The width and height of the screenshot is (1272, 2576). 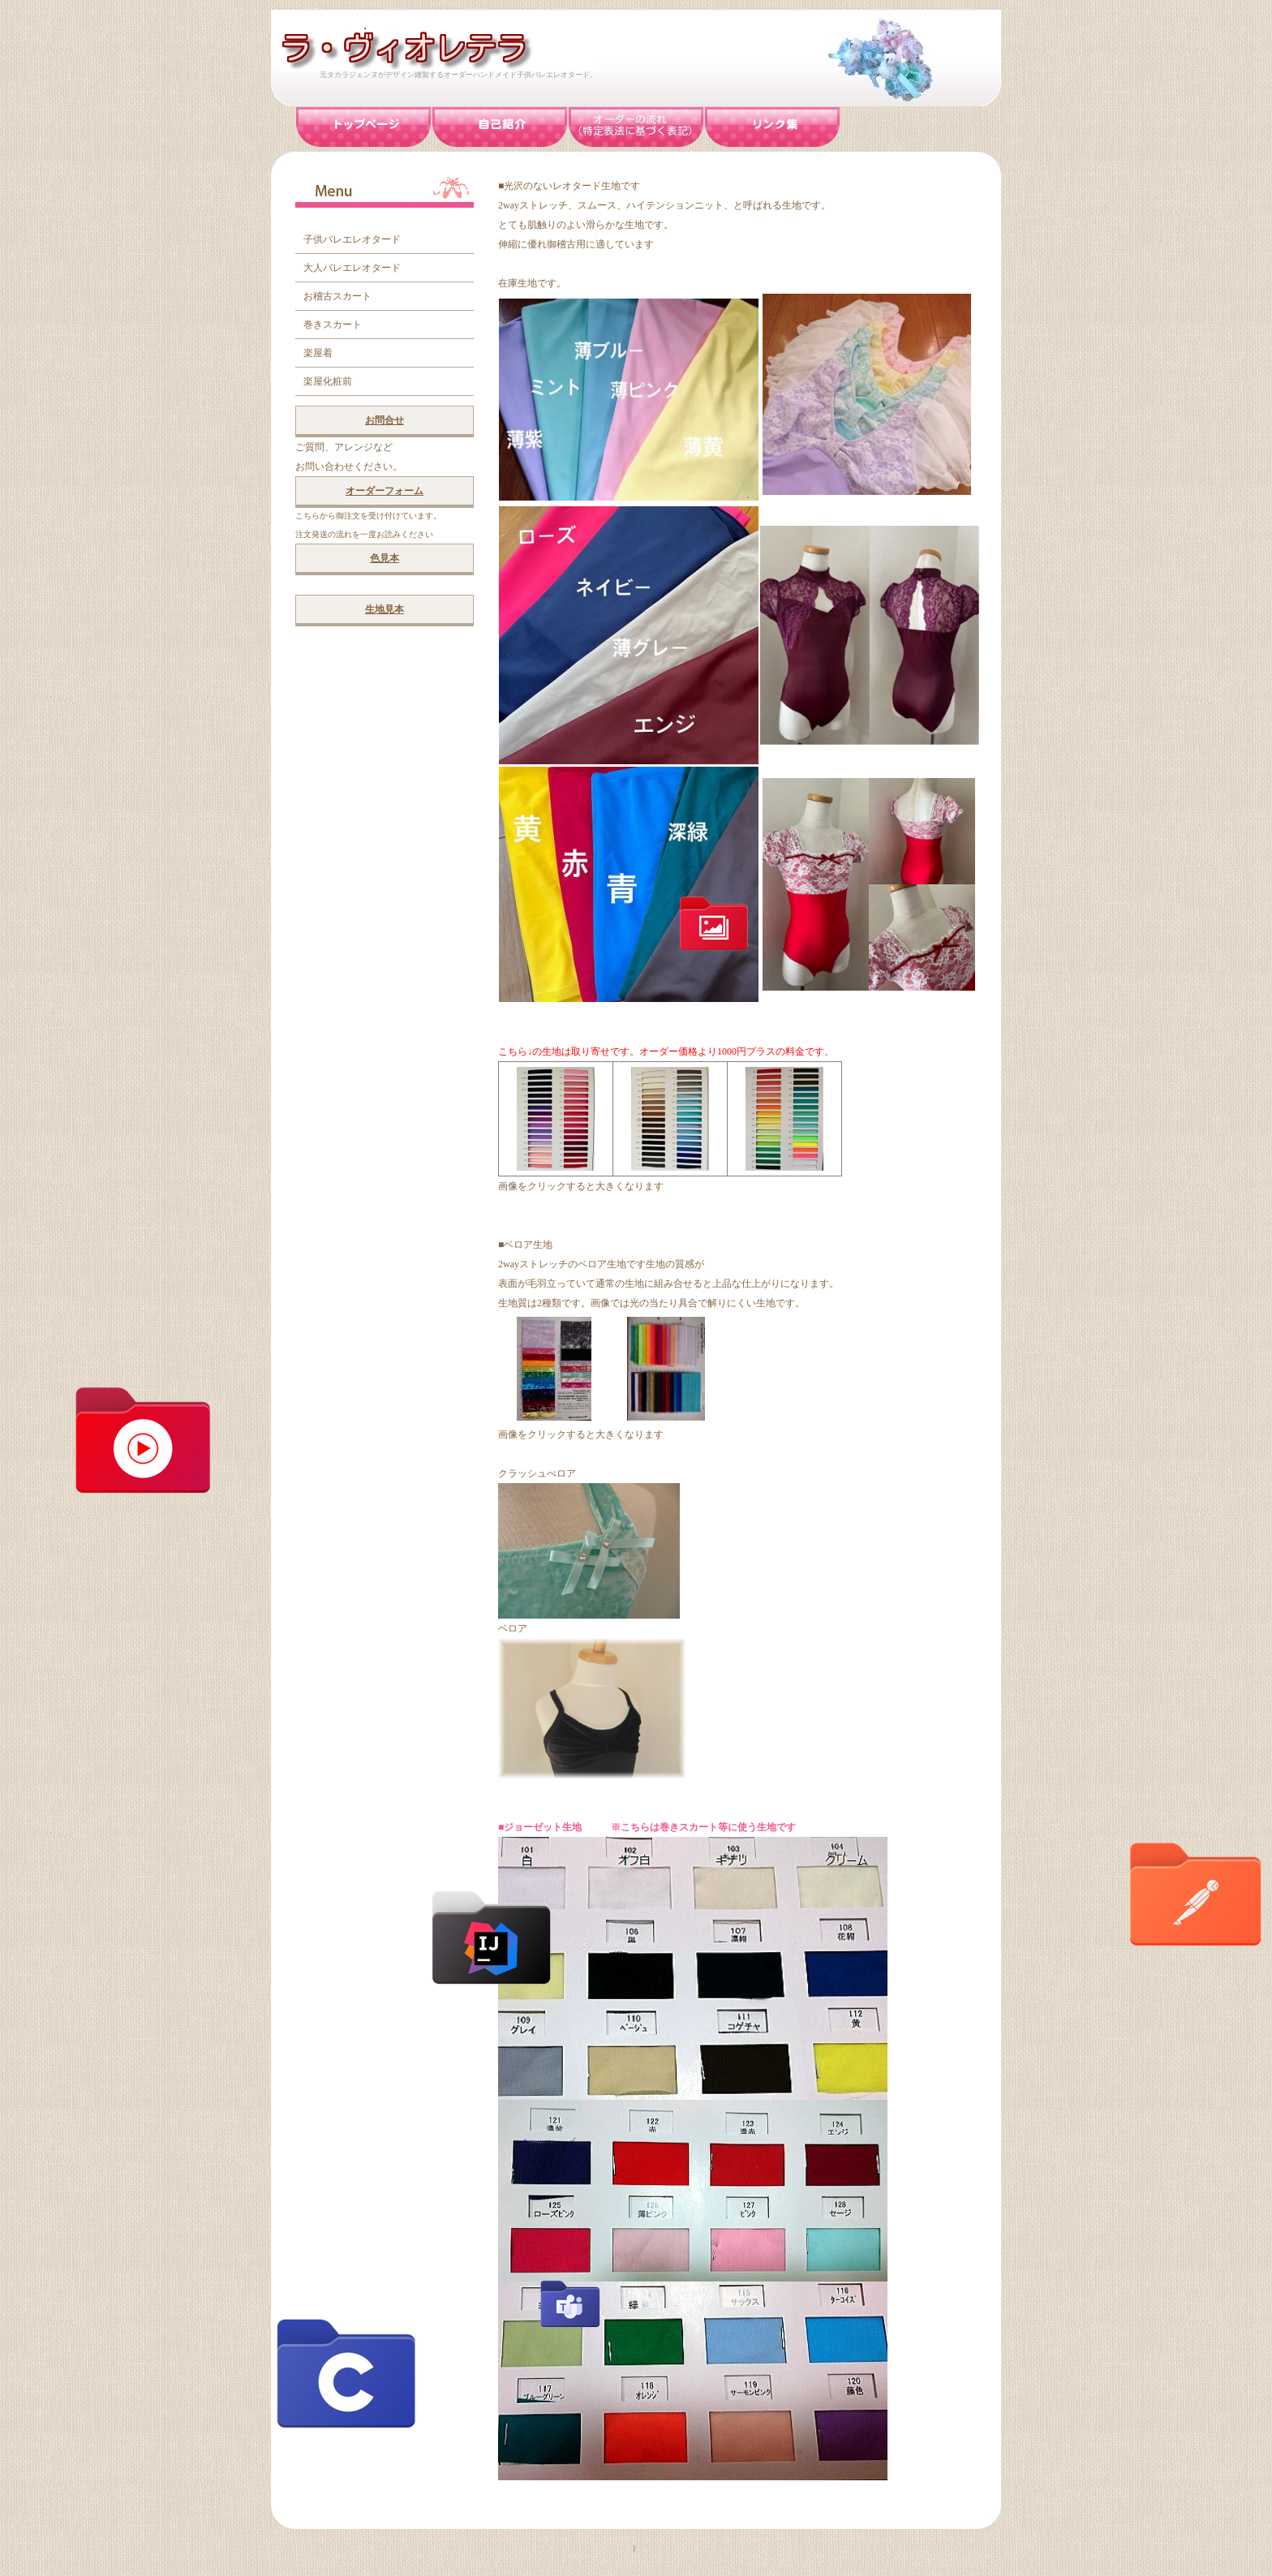 I want to click on open folder containing IntelliJ IDEA projects, so click(x=491, y=1941).